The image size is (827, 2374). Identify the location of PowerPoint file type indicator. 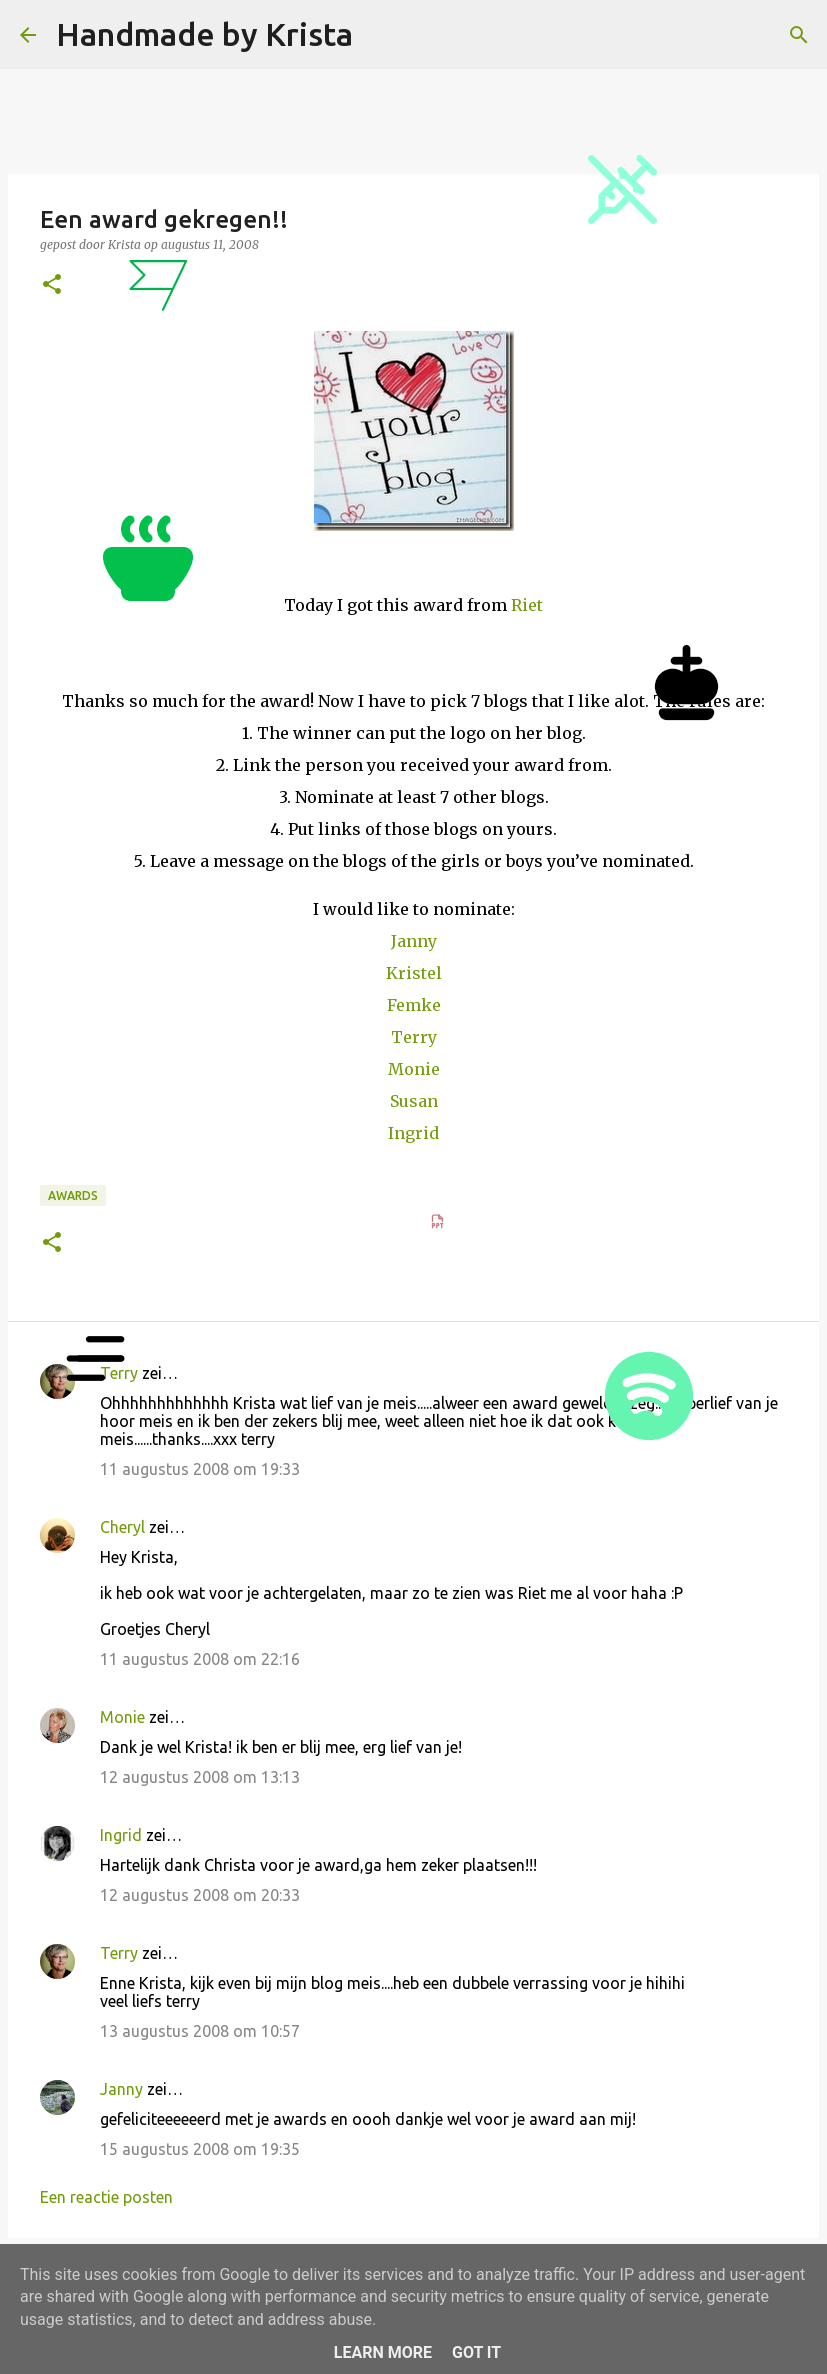
(437, 1221).